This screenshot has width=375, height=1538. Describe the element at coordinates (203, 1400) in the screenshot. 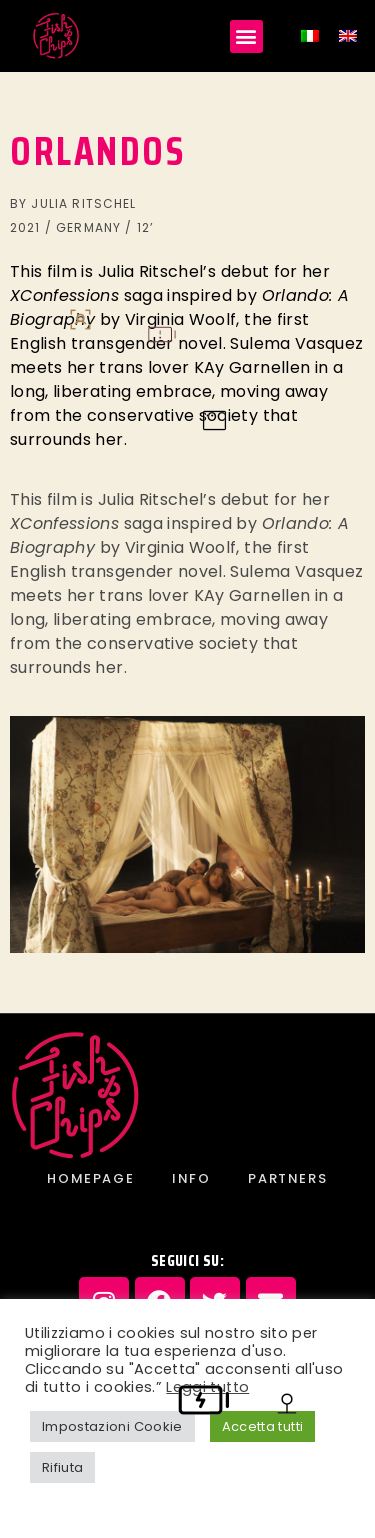

I see `indicates device is currently charging` at that location.